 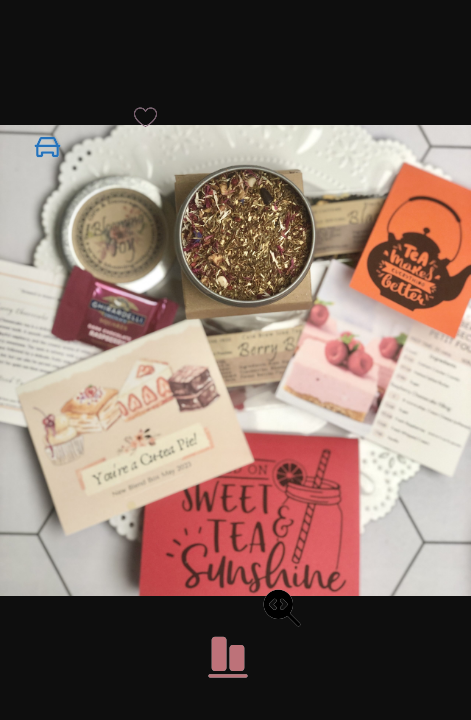 What do you see at coordinates (228, 658) in the screenshot?
I see `align selected objects to the bottom edge` at bounding box center [228, 658].